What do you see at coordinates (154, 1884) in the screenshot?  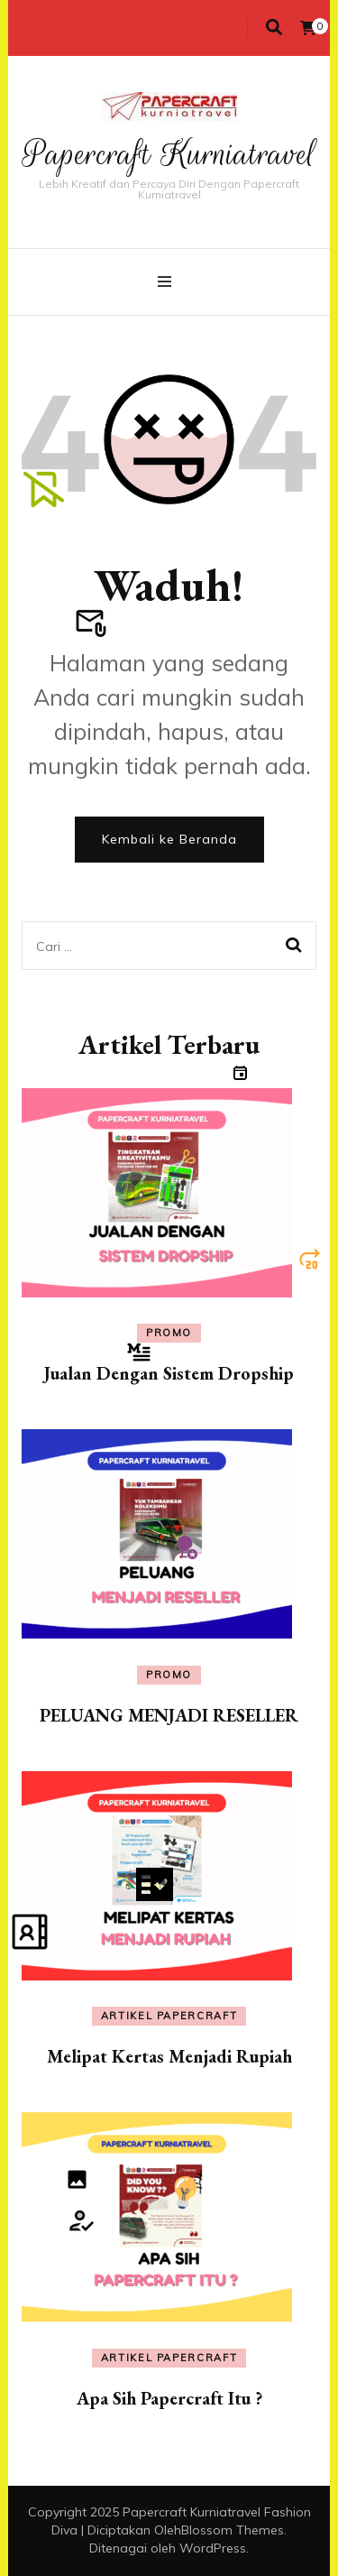 I see `verify or review checklist items` at bounding box center [154, 1884].